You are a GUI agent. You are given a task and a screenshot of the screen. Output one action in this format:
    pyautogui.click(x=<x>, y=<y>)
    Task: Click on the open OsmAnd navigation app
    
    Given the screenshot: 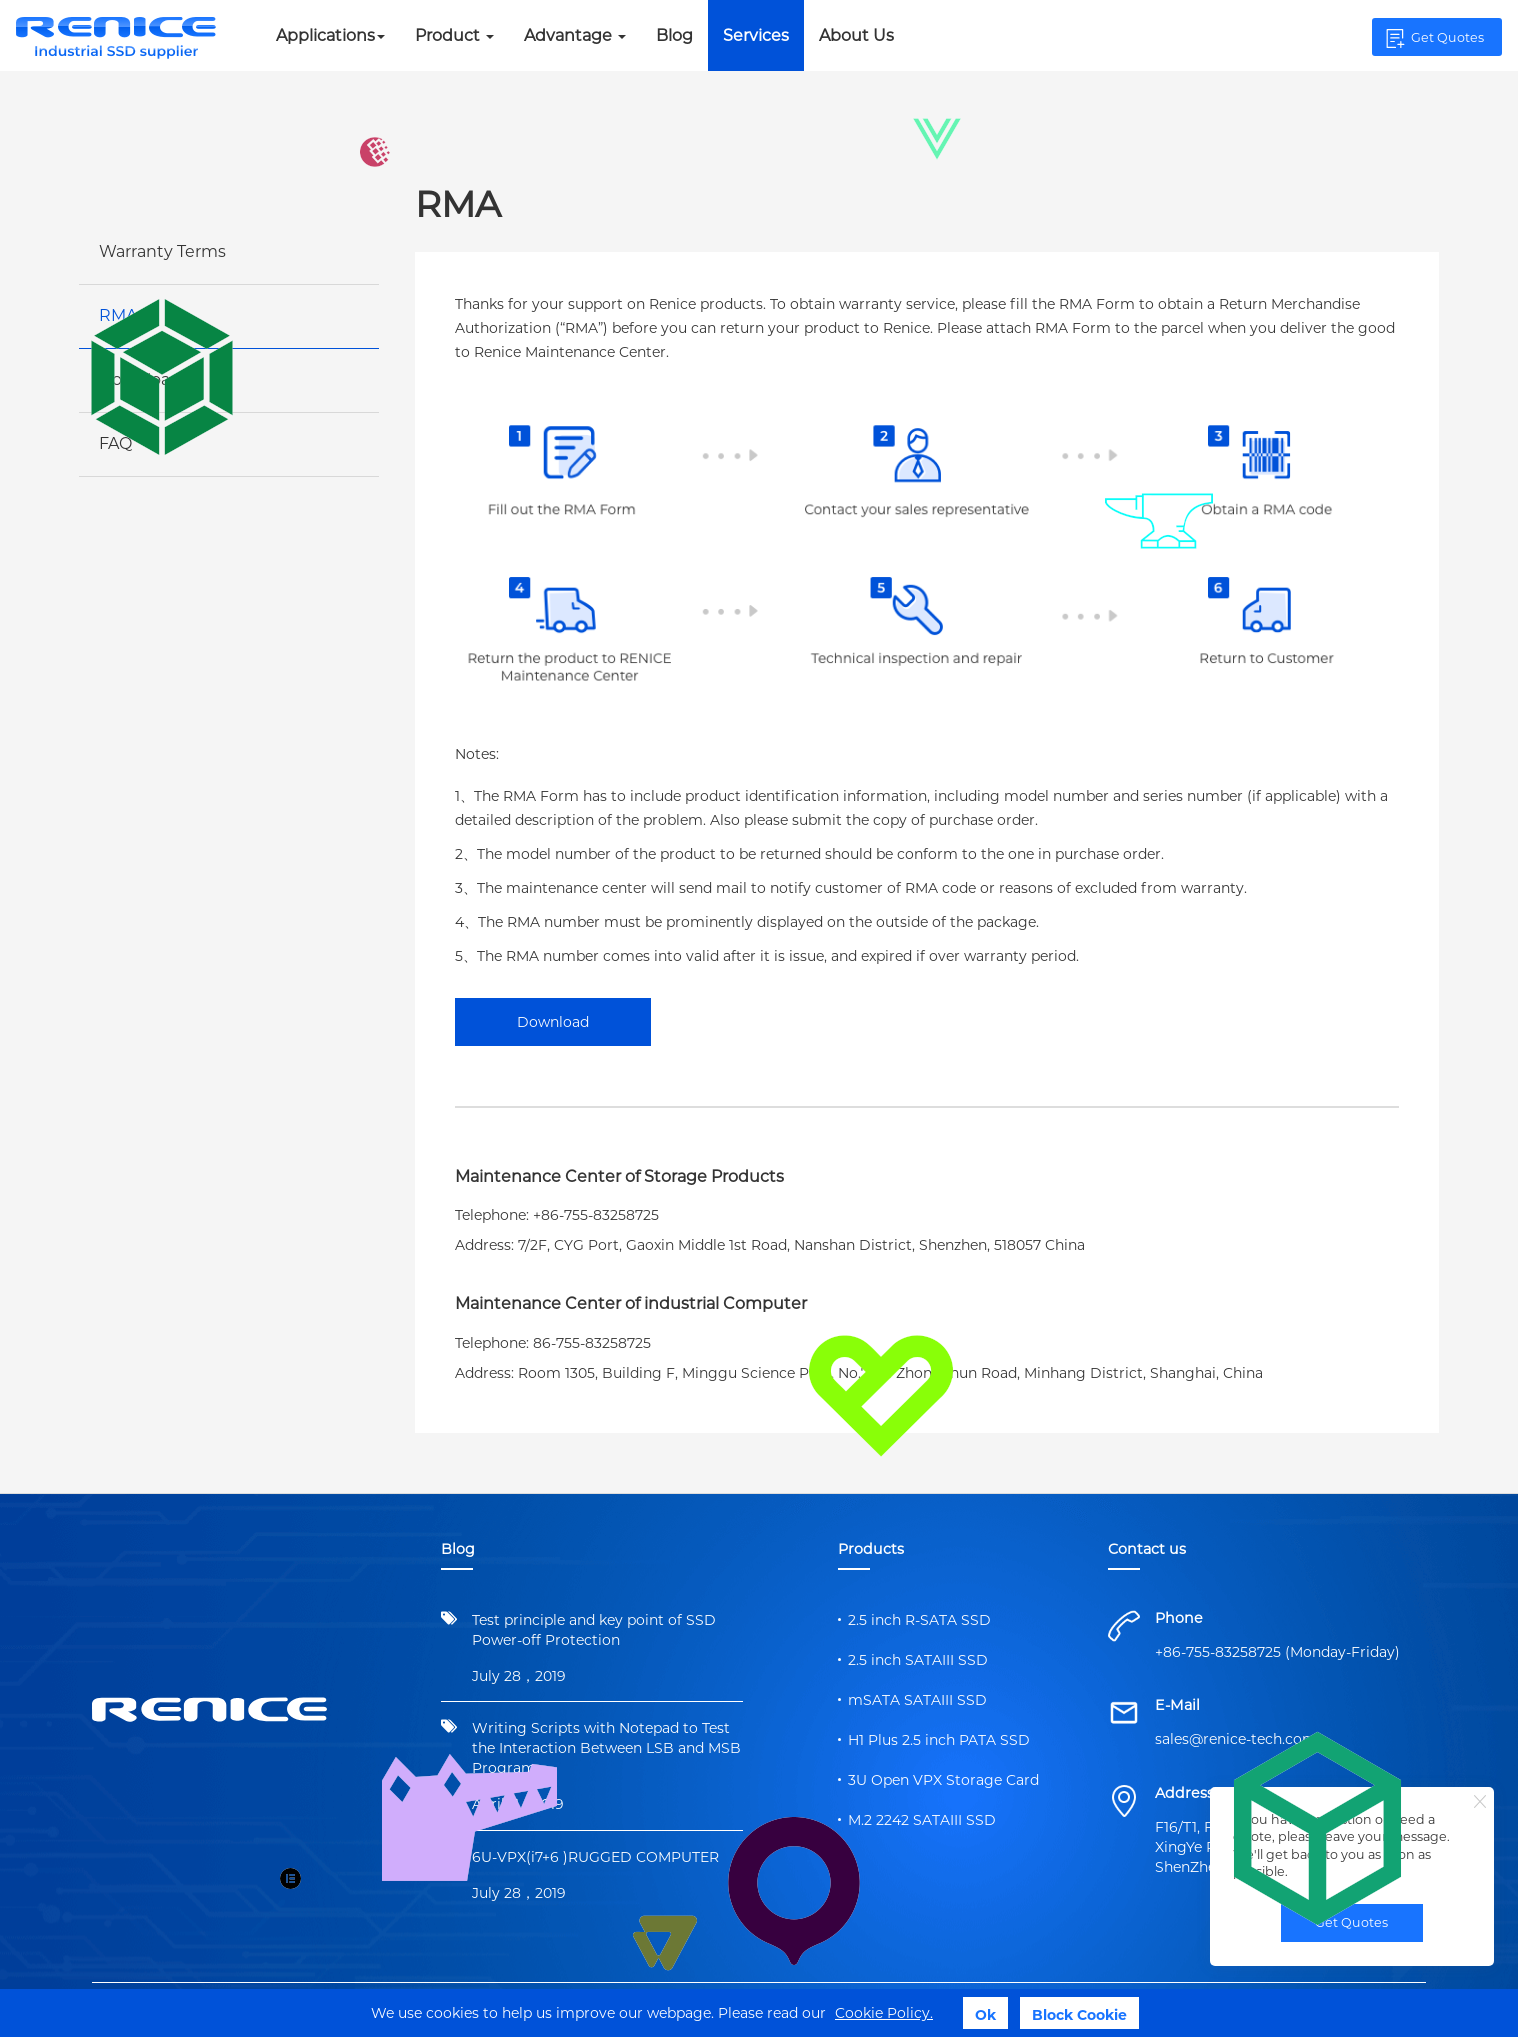 What is the action you would take?
    pyautogui.click(x=794, y=1891)
    